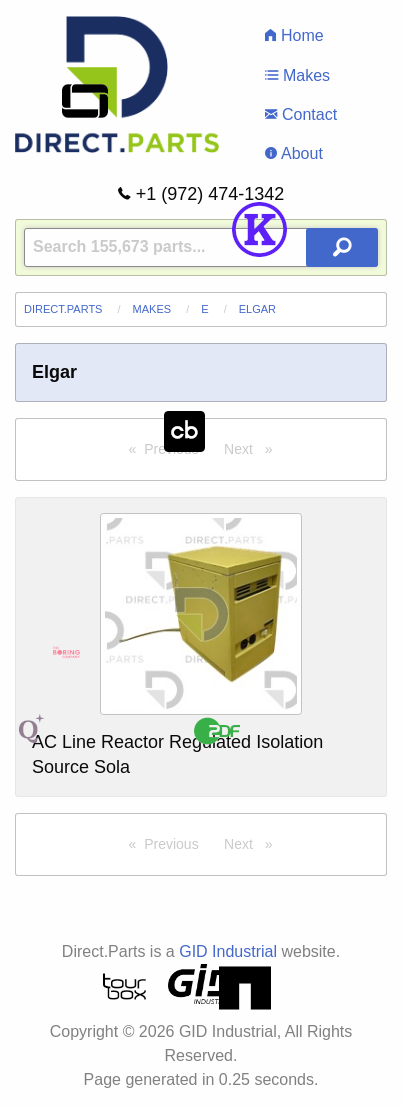 Image resolution: width=402 pixels, height=1108 pixels. I want to click on ZDF German television network logo, so click(217, 731).